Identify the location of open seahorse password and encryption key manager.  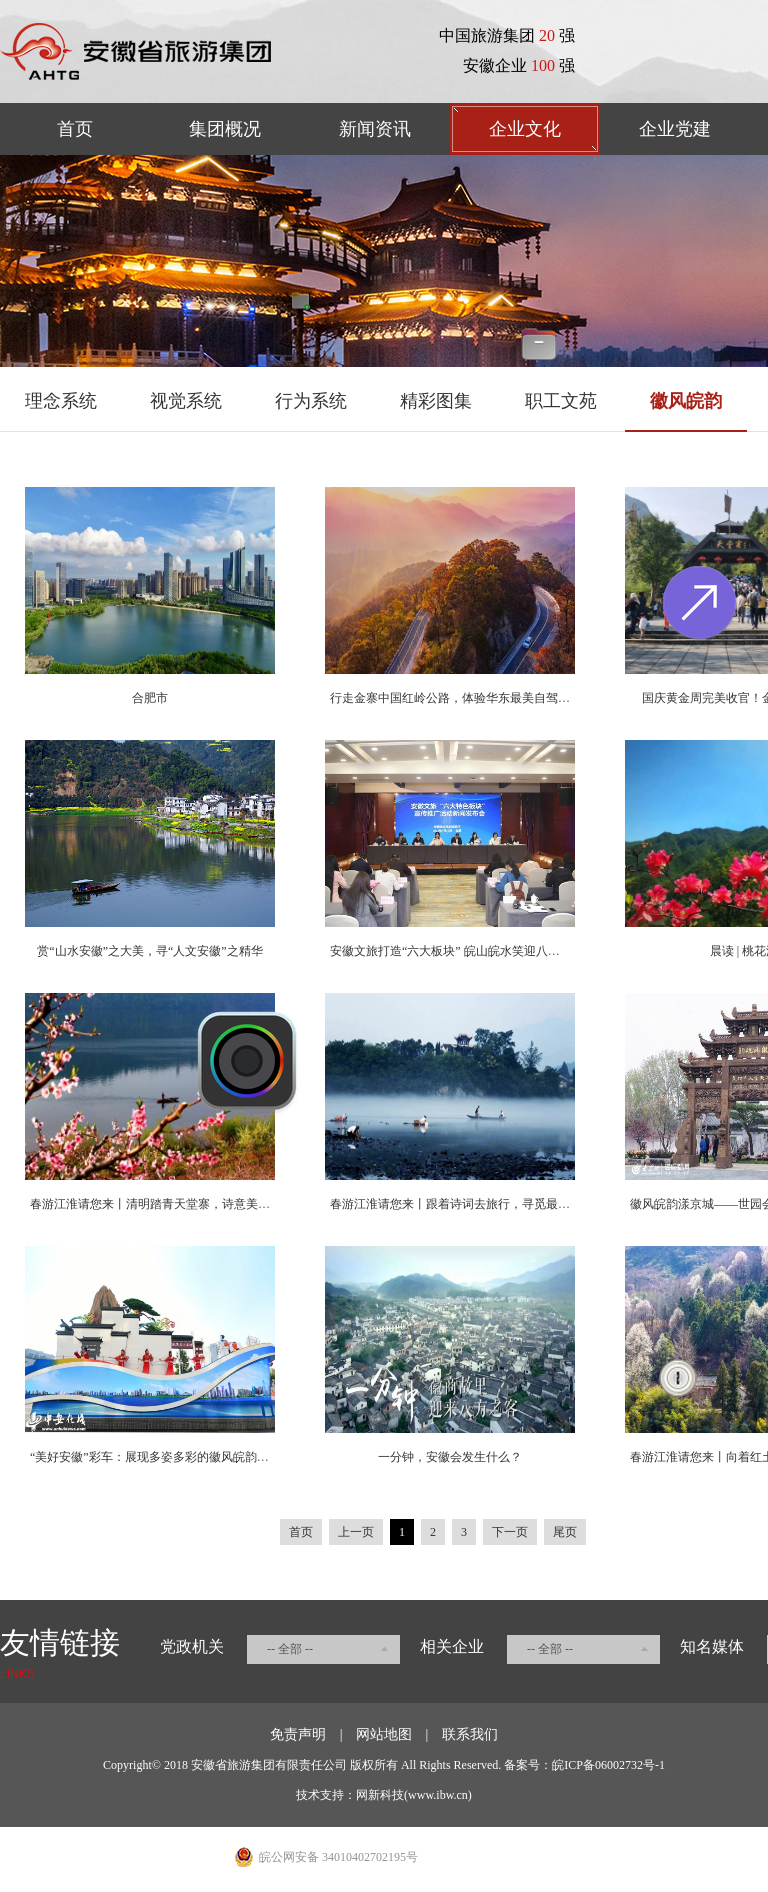
(678, 1378).